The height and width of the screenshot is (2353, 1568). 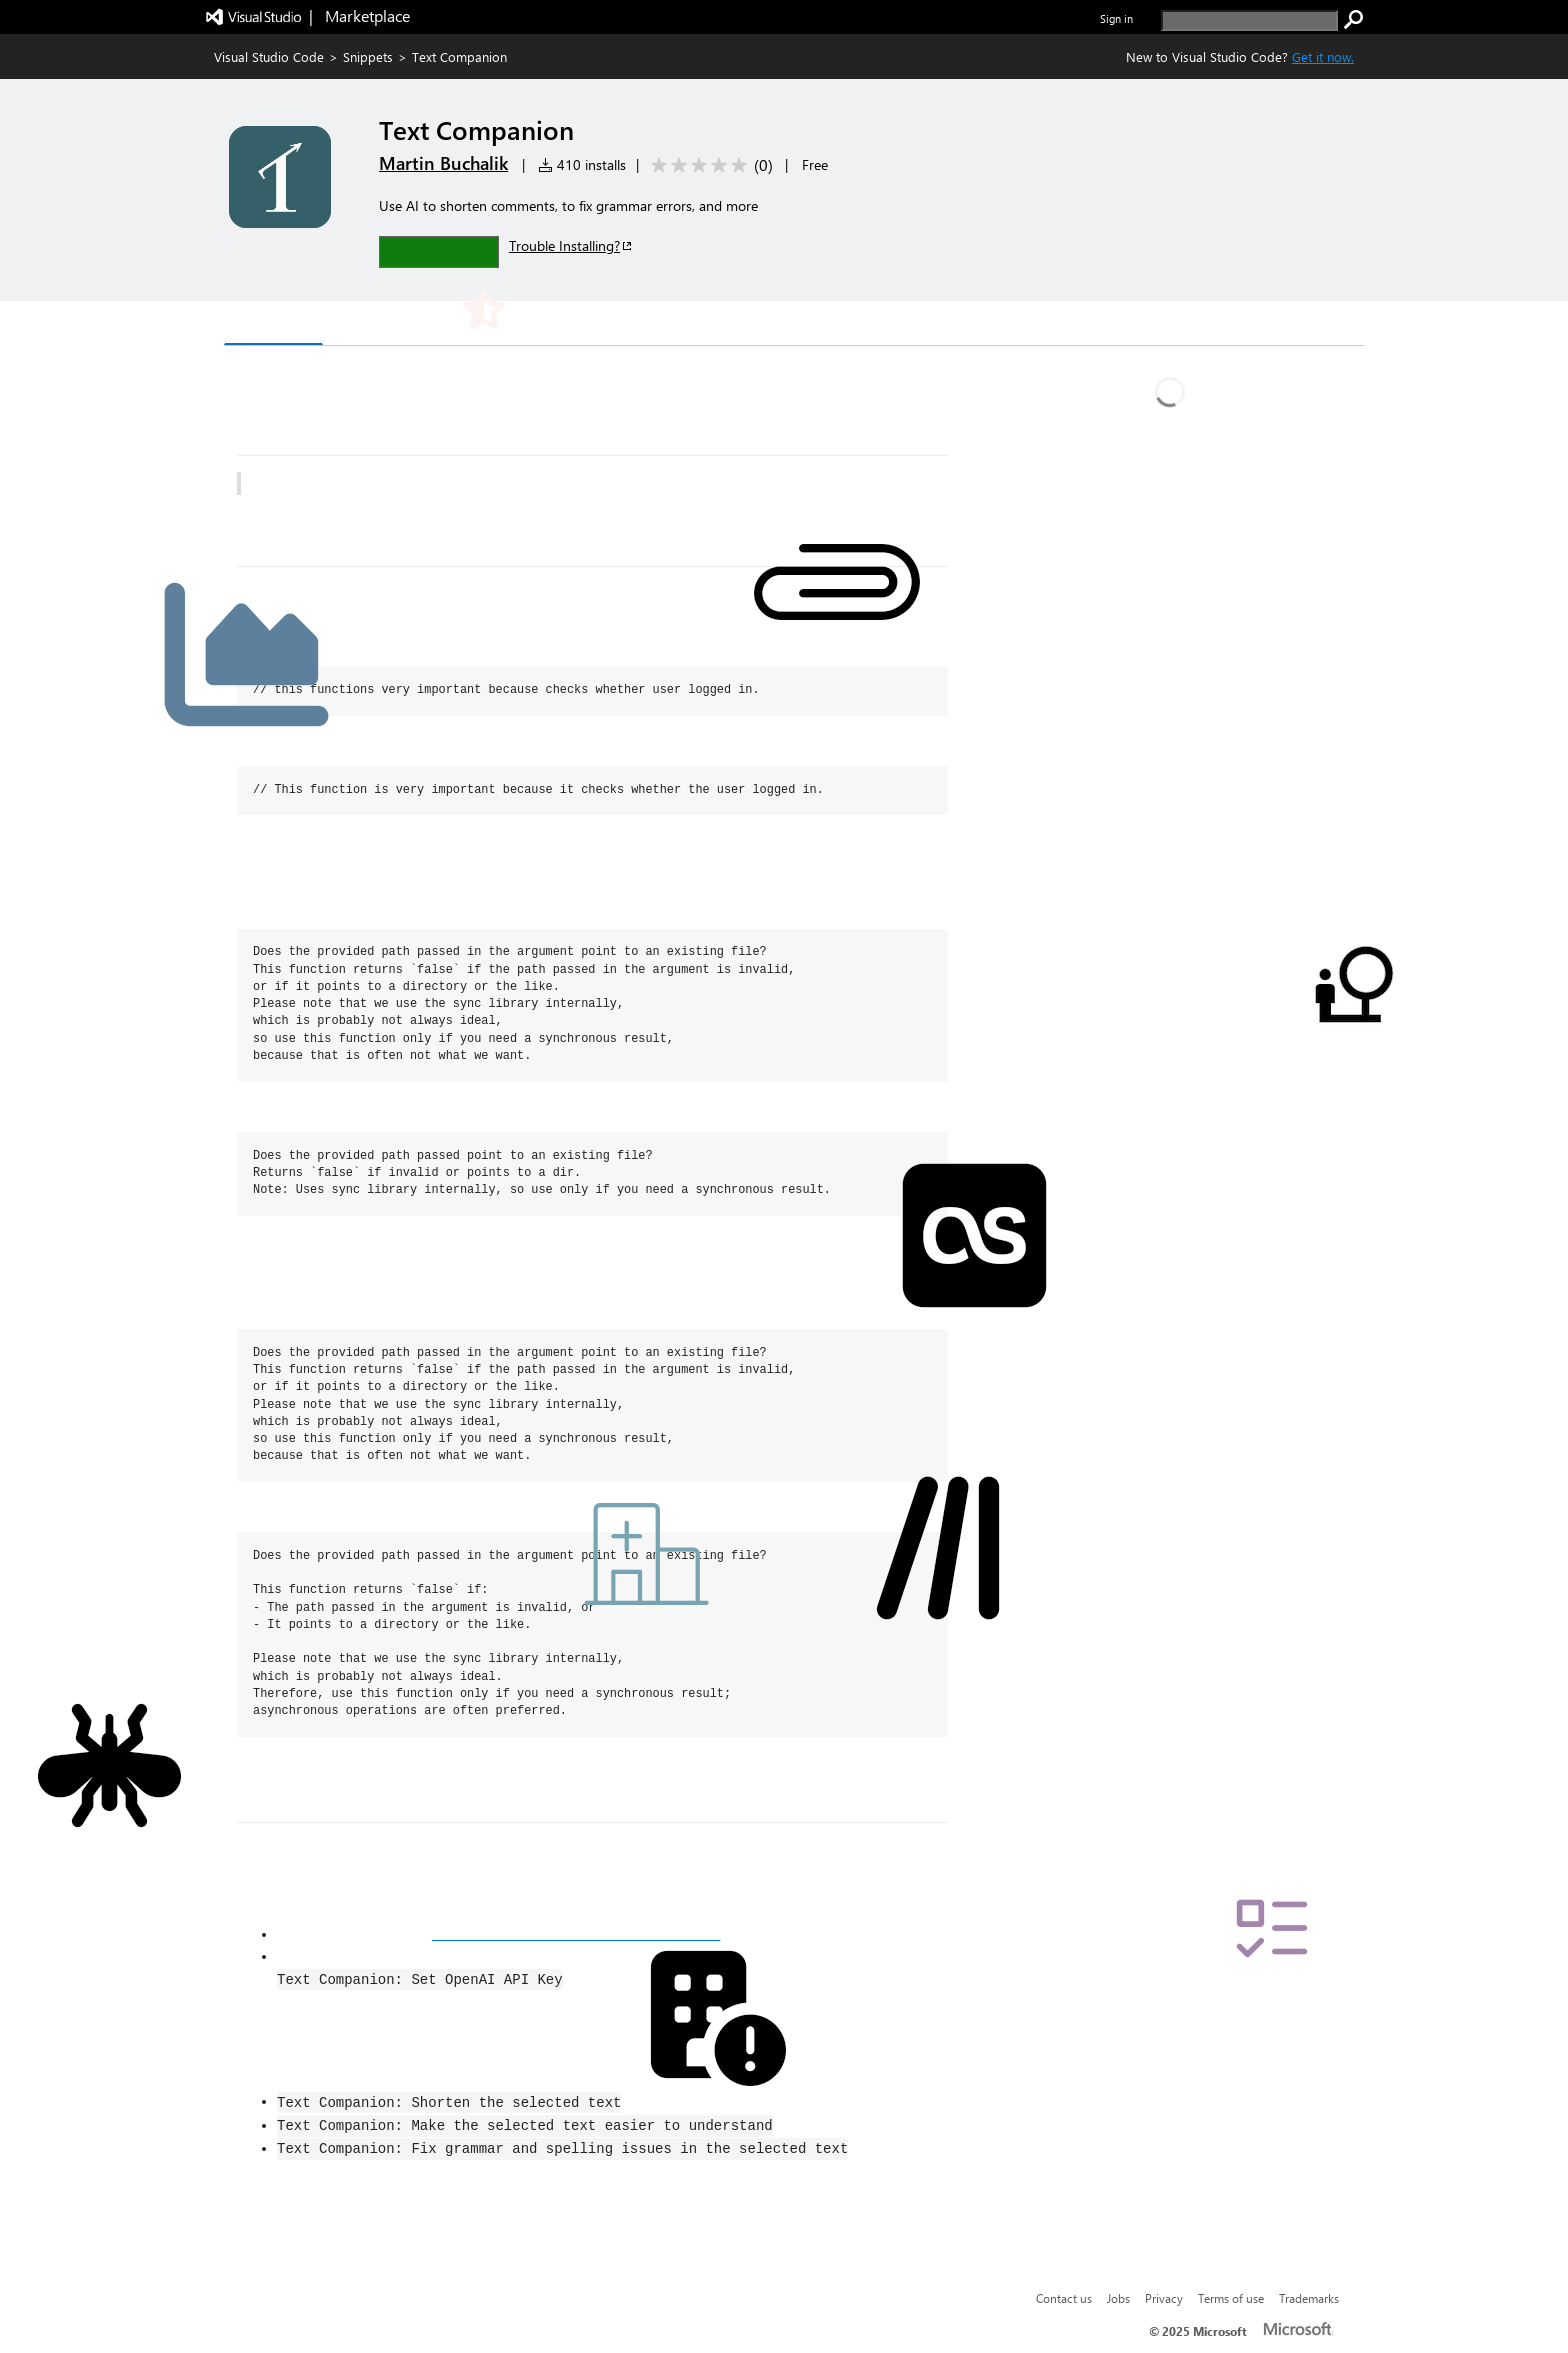 I want to click on explore nature or outdoor activities, so click(x=1354, y=984).